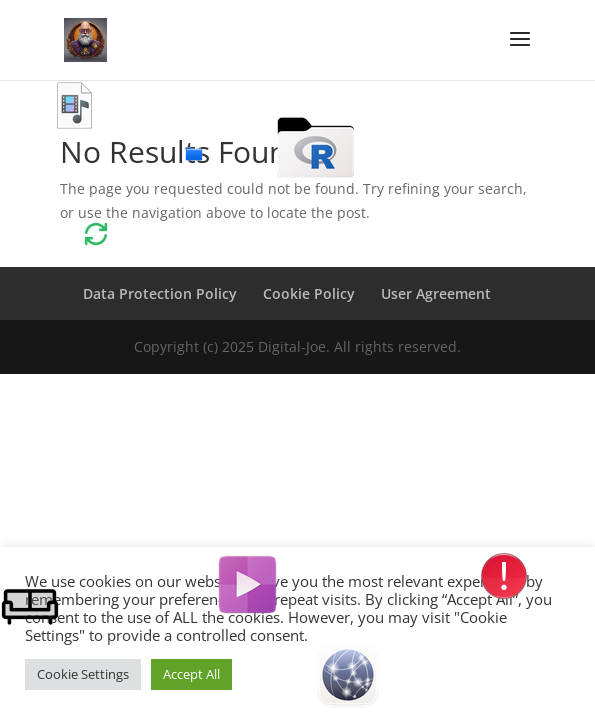  What do you see at coordinates (74, 105) in the screenshot?
I see `open a media file containing audio or video content` at bounding box center [74, 105].